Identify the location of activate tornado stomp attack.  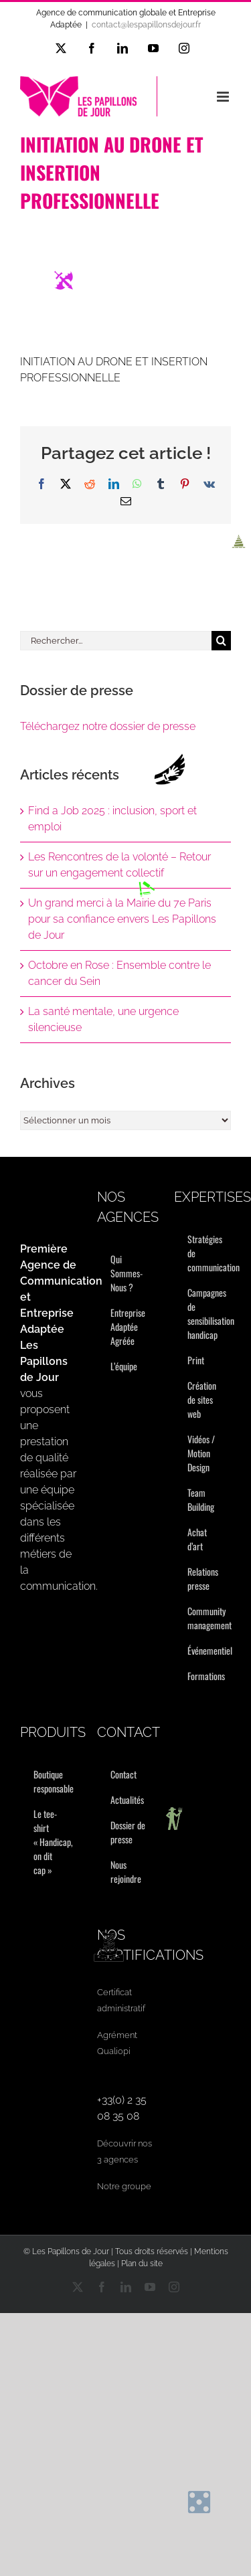
(108, 1946).